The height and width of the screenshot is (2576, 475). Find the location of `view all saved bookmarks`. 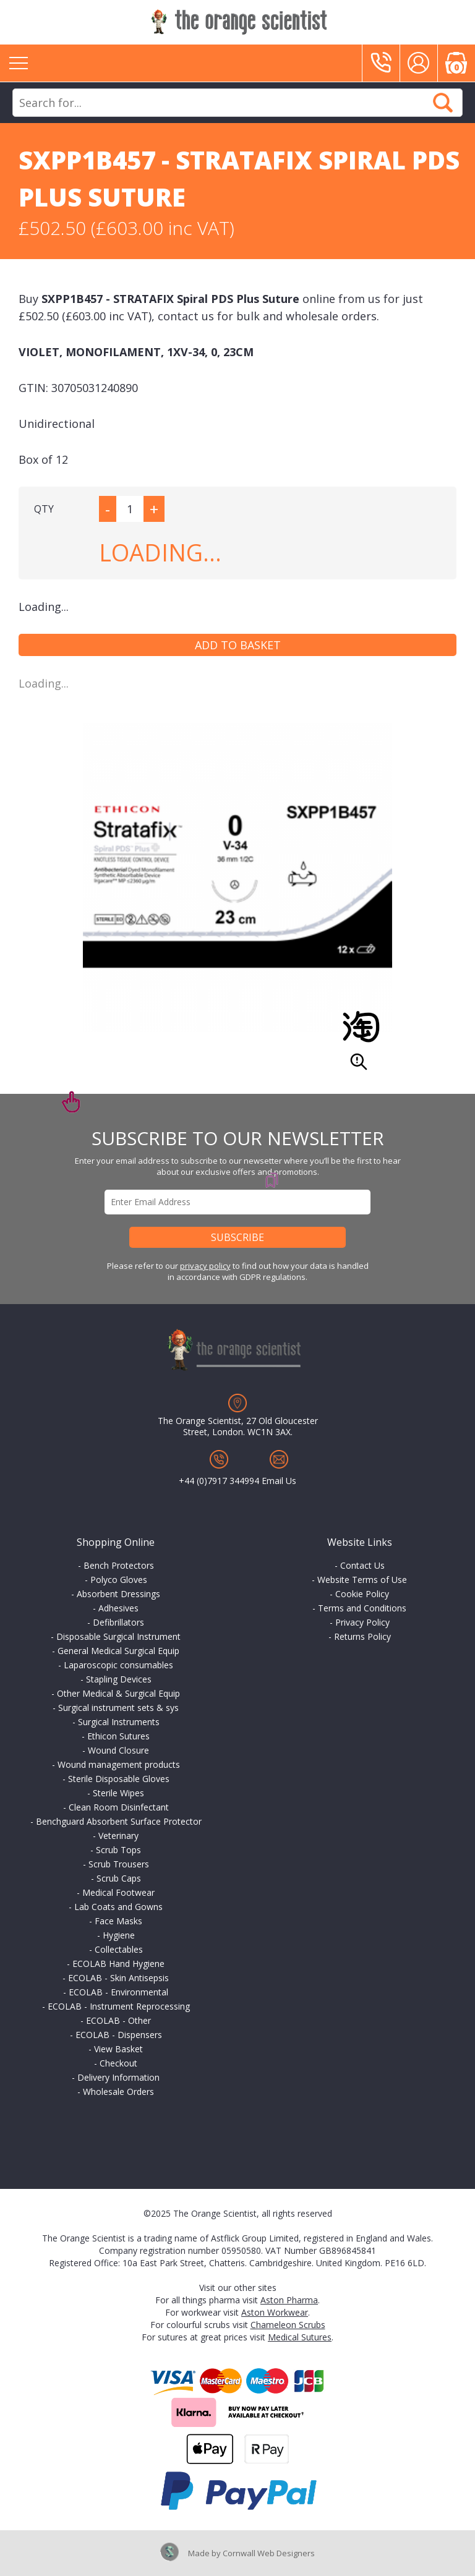

view all saved bookmarks is located at coordinates (272, 1180).